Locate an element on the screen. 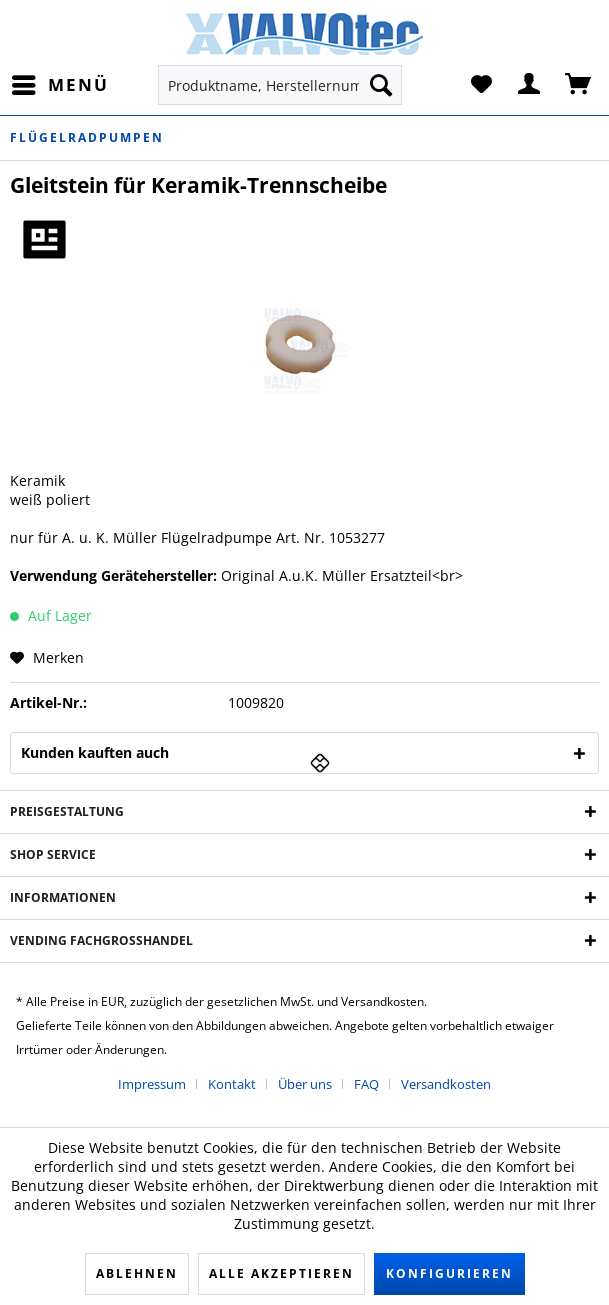  pix instant payment logo is located at coordinates (320, 763).